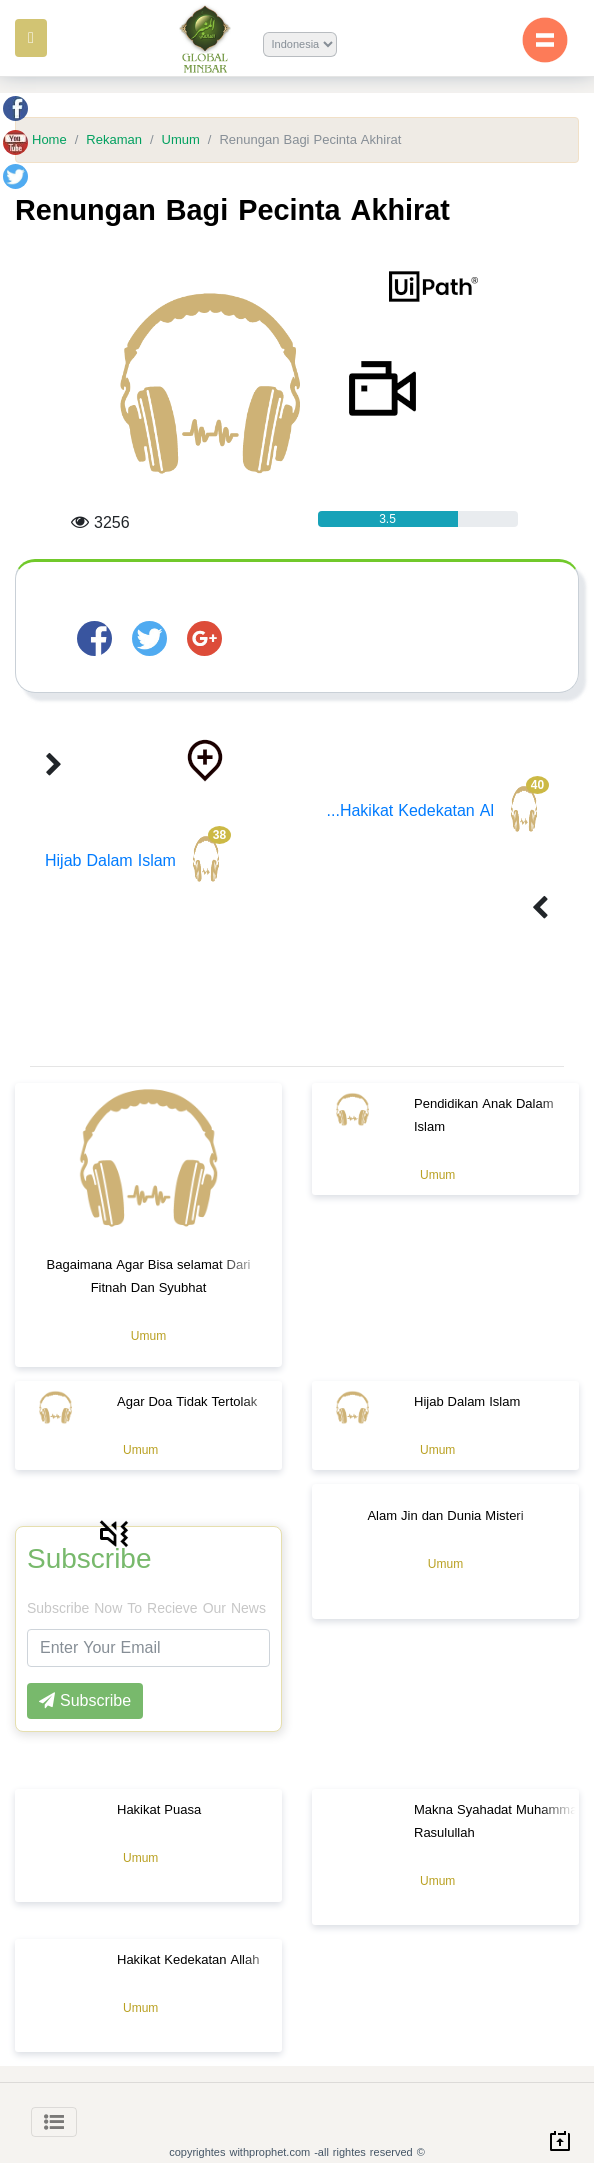  What do you see at coordinates (205, 759) in the screenshot?
I see `add a new location pin` at bounding box center [205, 759].